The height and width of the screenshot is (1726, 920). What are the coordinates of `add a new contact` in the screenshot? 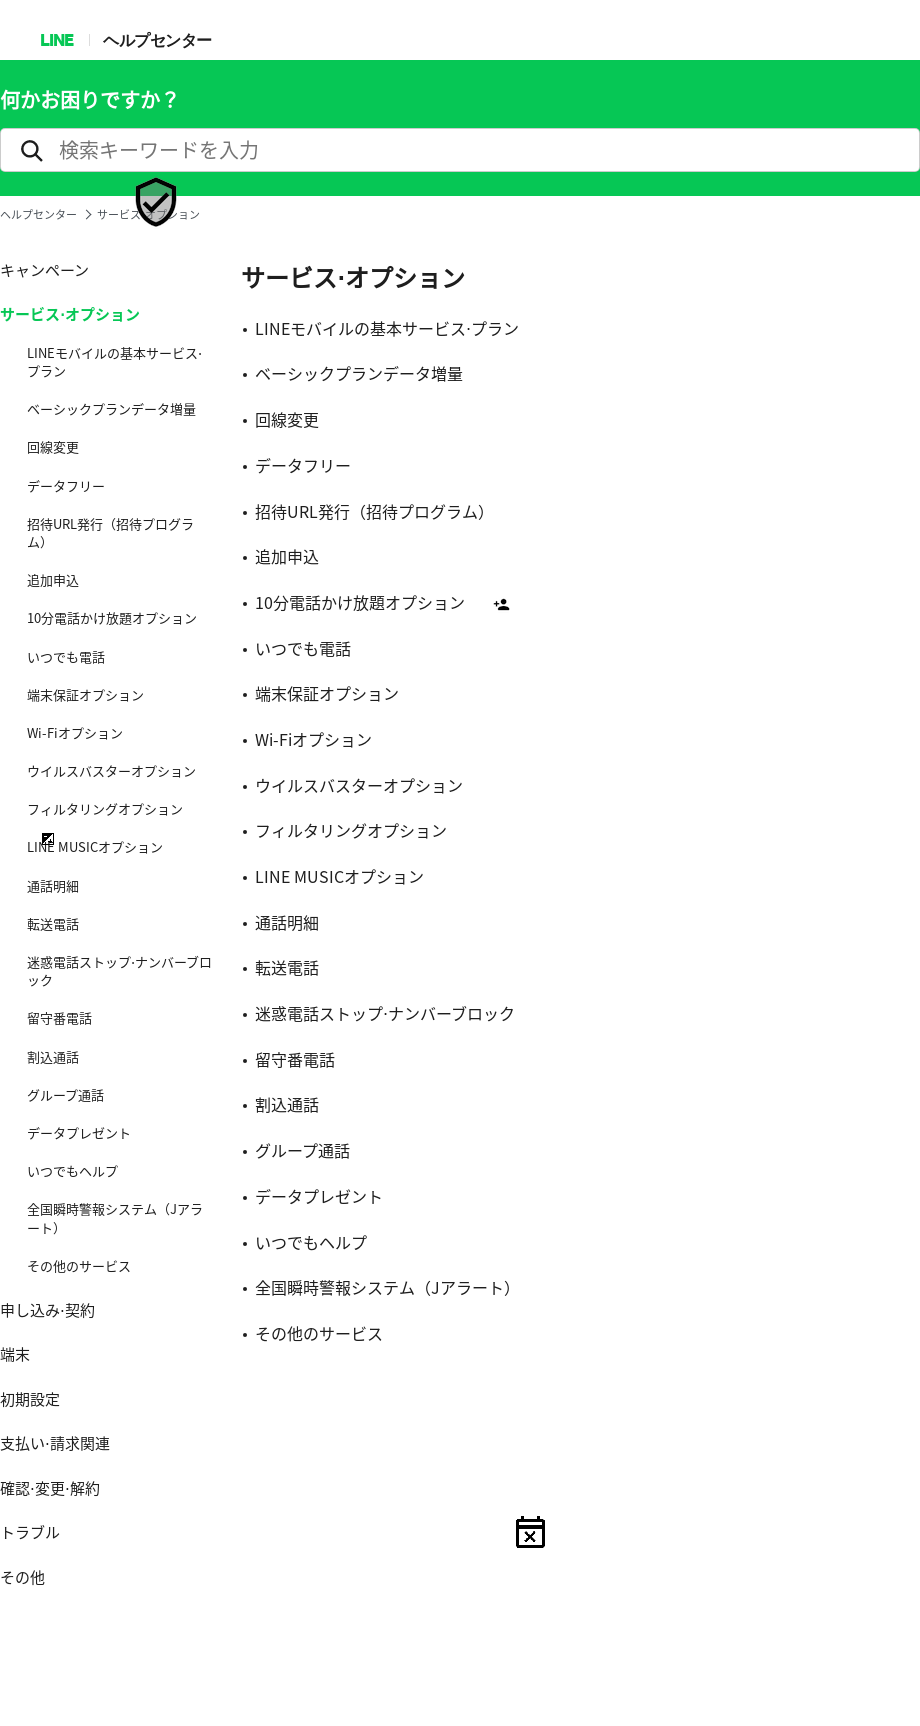 It's located at (501, 604).